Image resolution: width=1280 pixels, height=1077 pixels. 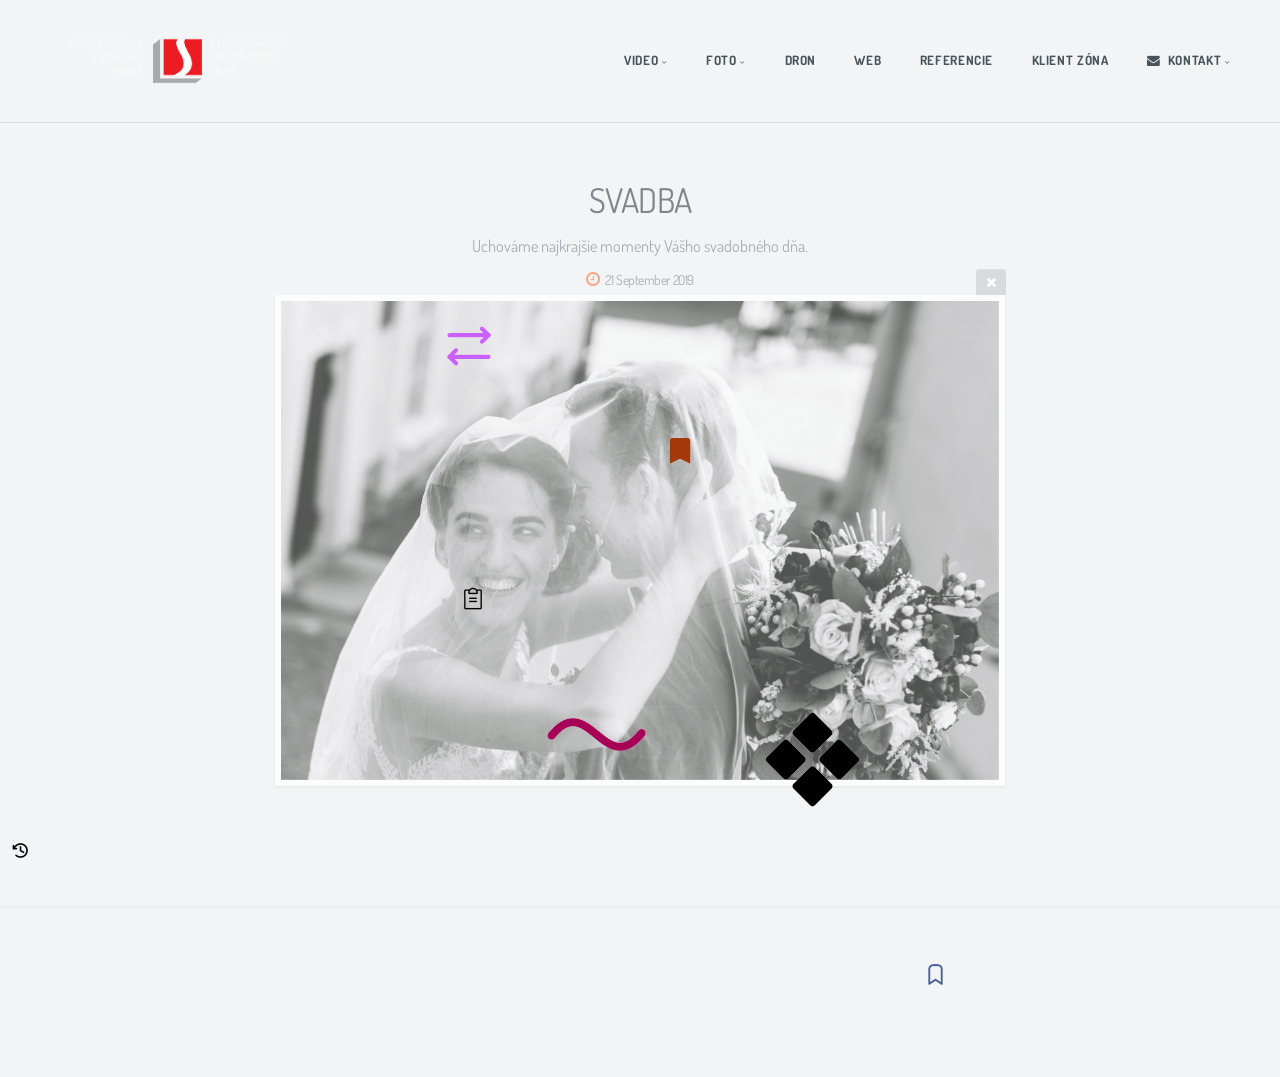 What do you see at coordinates (680, 451) in the screenshot?
I see `save this item to your bookmarks` at bounding box center [680, 451].